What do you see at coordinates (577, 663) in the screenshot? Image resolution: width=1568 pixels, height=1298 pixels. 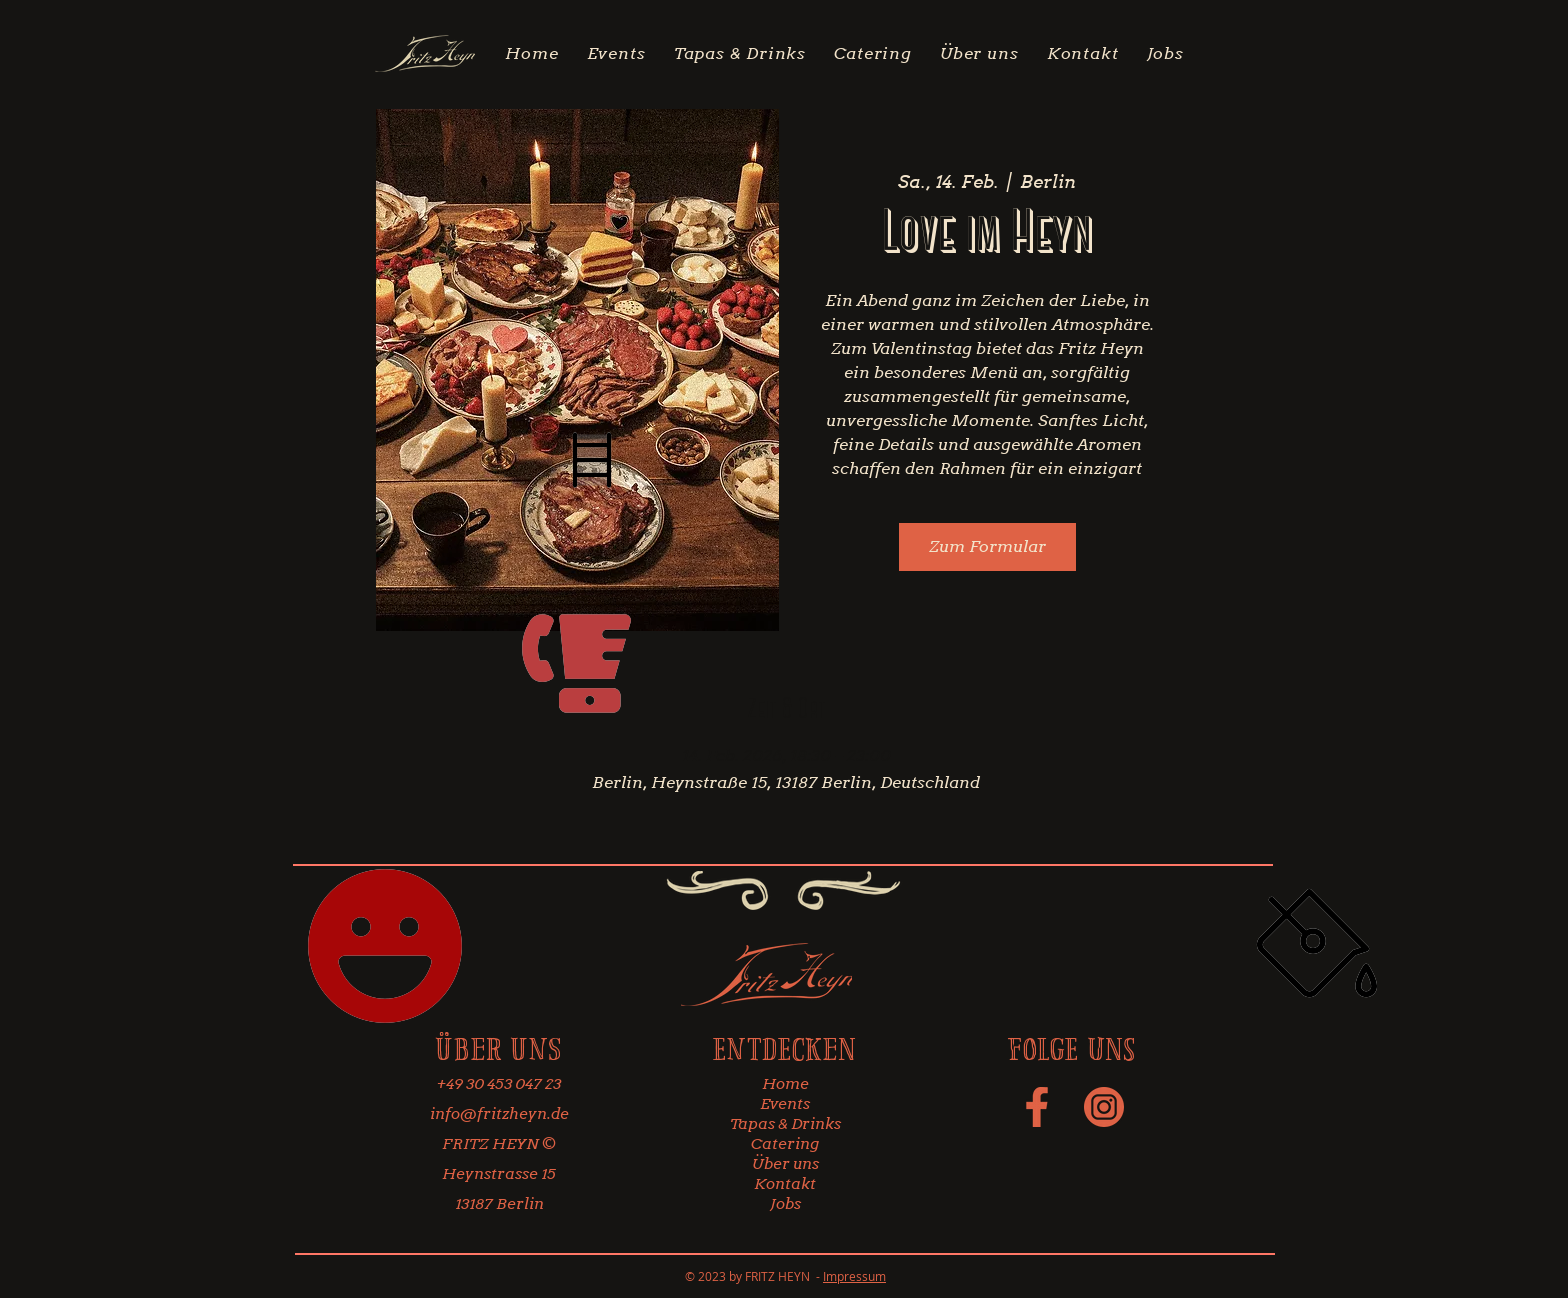 I see `a whimsical easter egg or joke icon` at bounding box center [577, 663].